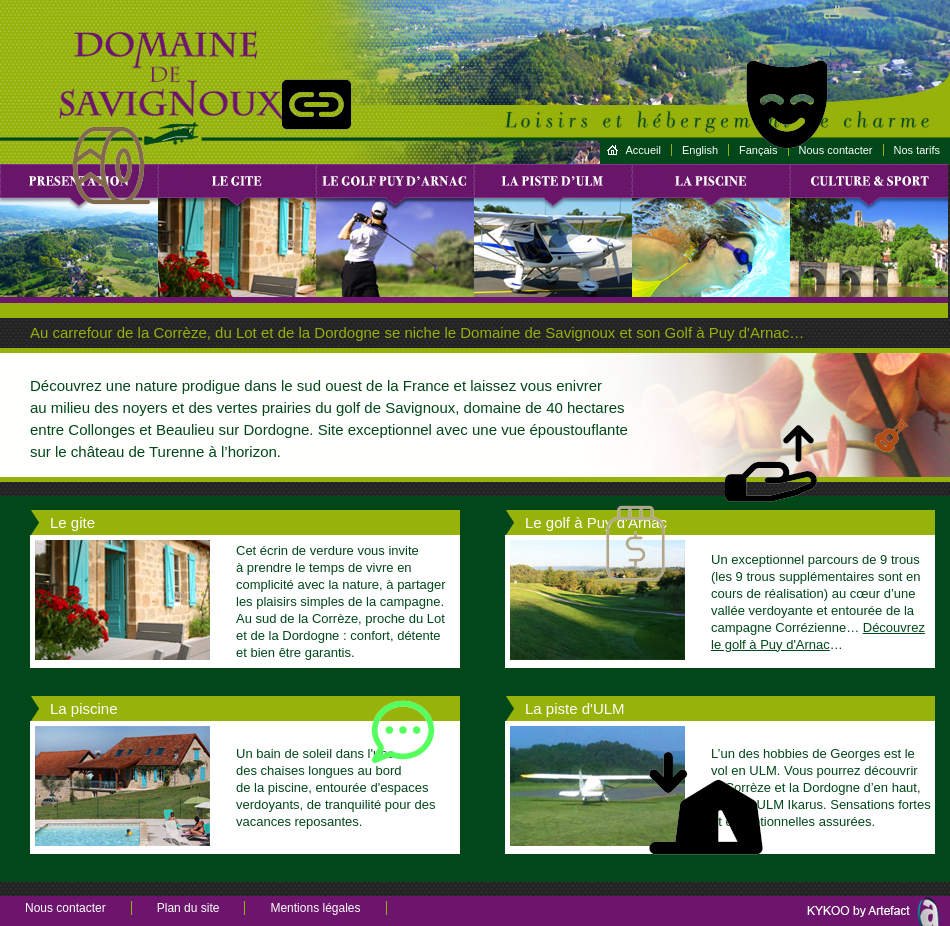 This screenshot has width=950, height=926. Describe the element at coordinates (403, 732) in the screenshot. I see `open the comments section` at that location.